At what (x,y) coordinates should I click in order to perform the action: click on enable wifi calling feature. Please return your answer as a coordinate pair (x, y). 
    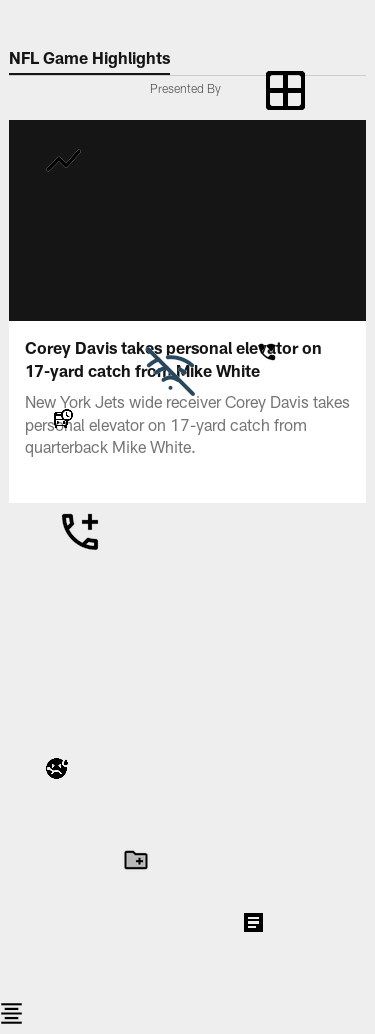
    Looking at the image, I should click on (267, 352).